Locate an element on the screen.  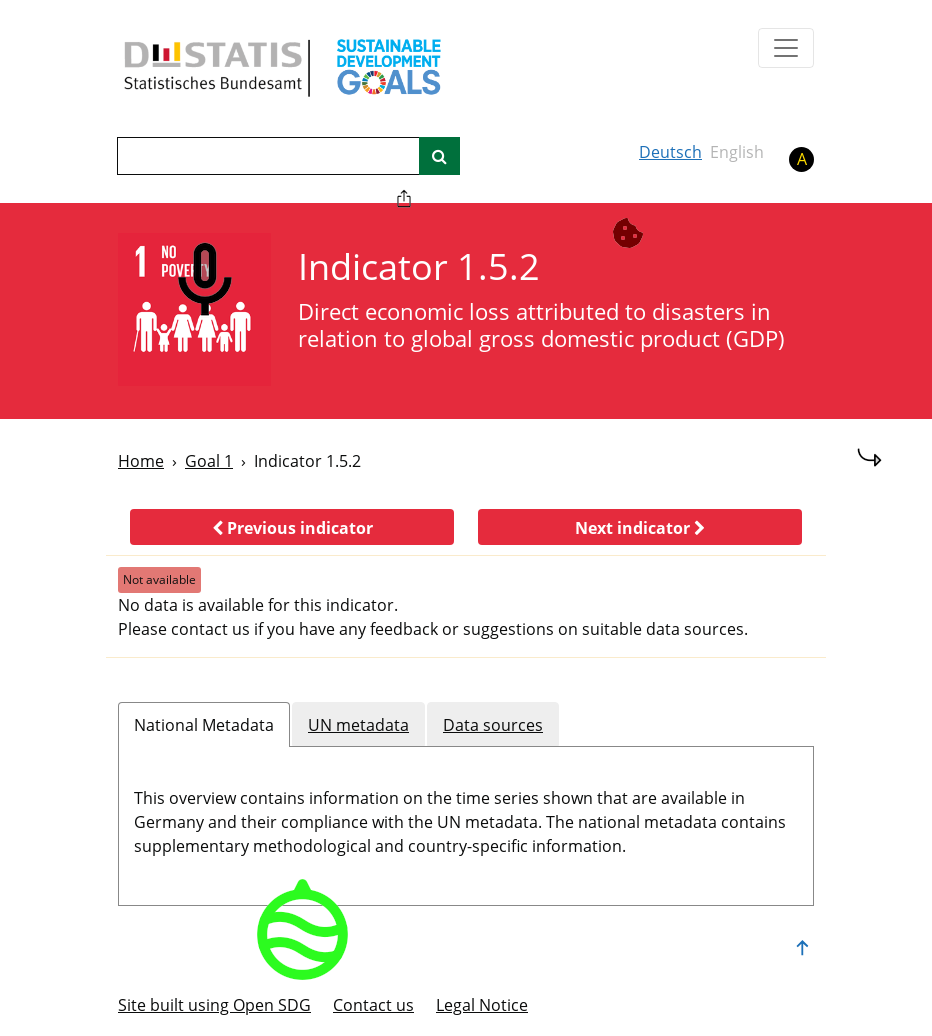
share this content is located at coordinates (404, 199).